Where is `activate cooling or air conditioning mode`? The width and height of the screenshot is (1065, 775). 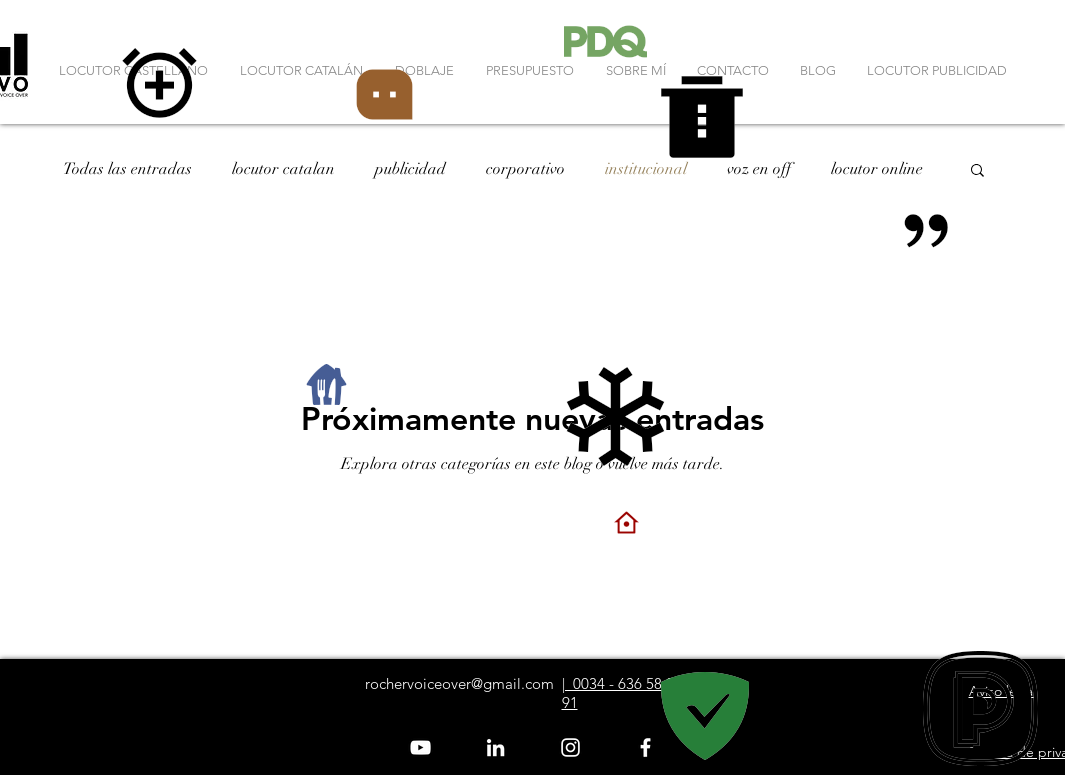 activate cooling or air conditioning mode is located at coordinates (615, 416).